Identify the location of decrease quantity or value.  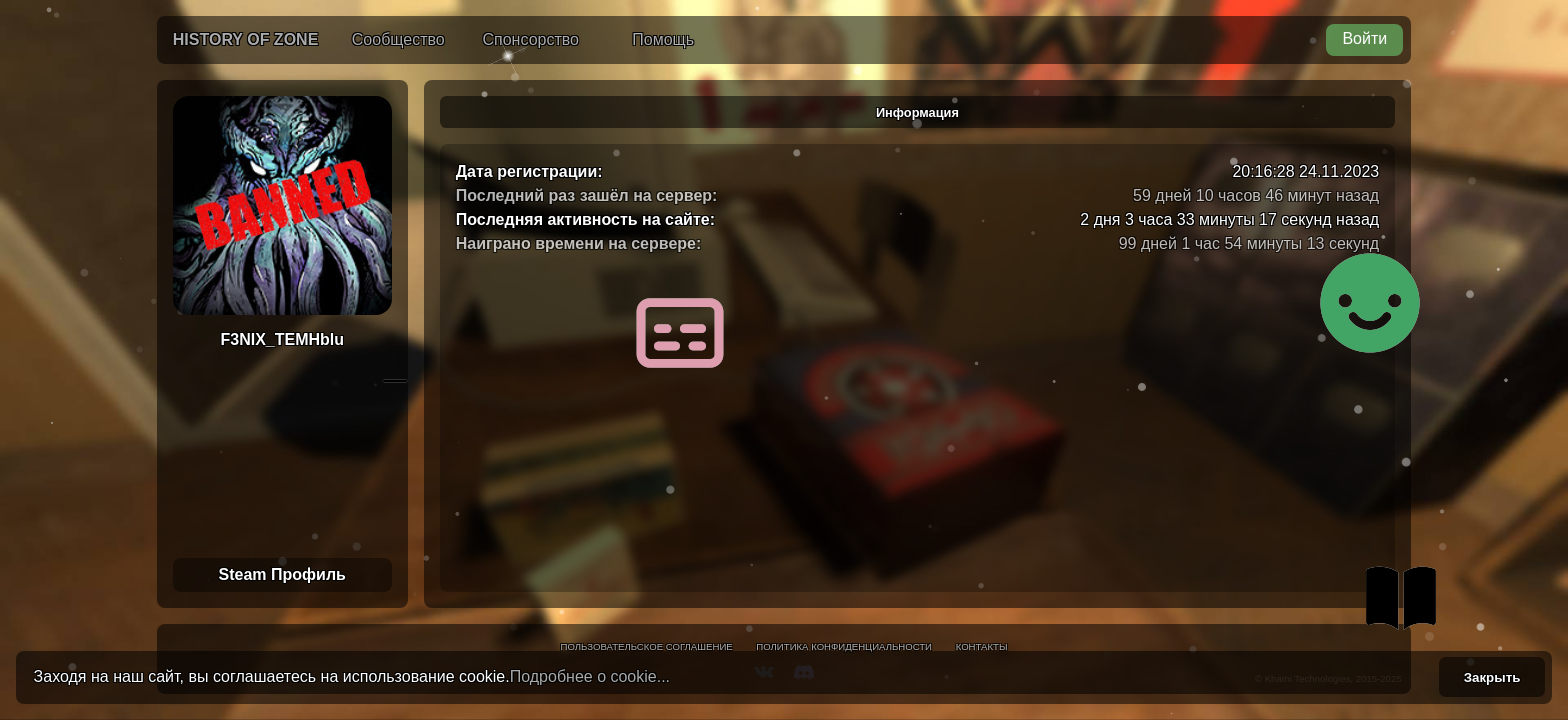
(395, 381).